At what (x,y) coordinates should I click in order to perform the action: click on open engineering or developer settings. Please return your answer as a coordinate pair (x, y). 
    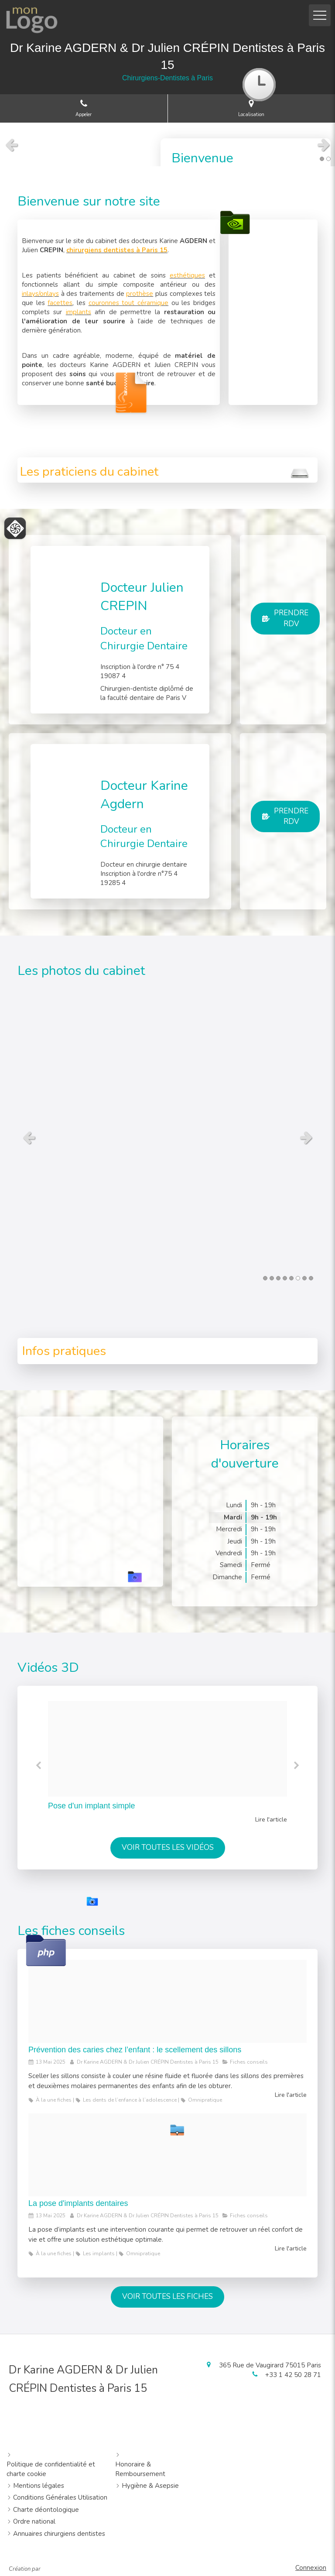
    Looking at the image, I should click on (15, 528).